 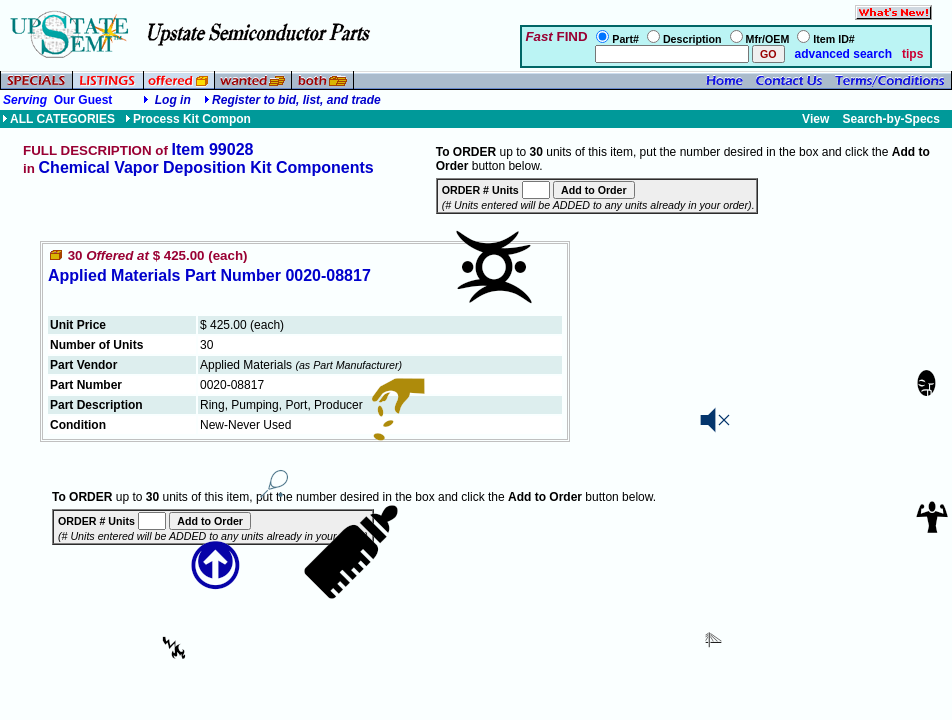 I want to click on indicates a defeated or knocked out character, so click(x=926, y=383).